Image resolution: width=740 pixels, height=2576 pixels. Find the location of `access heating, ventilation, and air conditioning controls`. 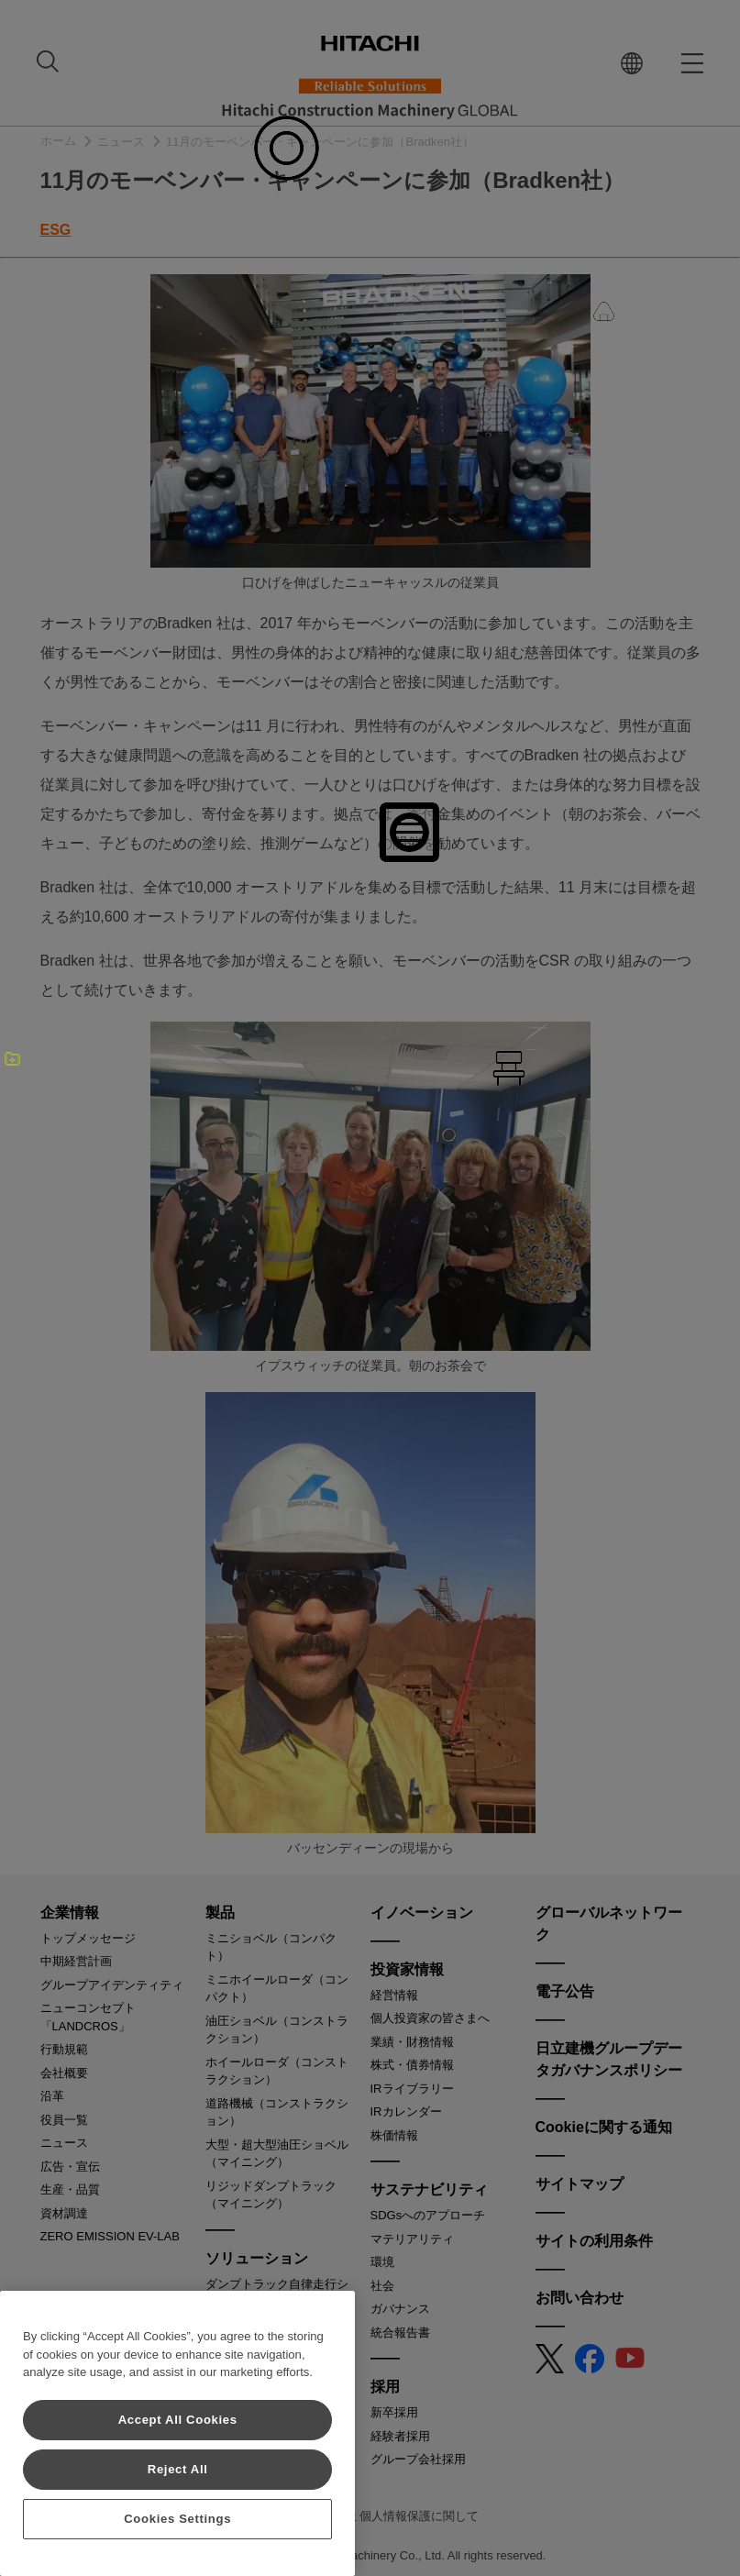

access heating, ventilation, and air conditioning controls is located at coordinates (409, 832).